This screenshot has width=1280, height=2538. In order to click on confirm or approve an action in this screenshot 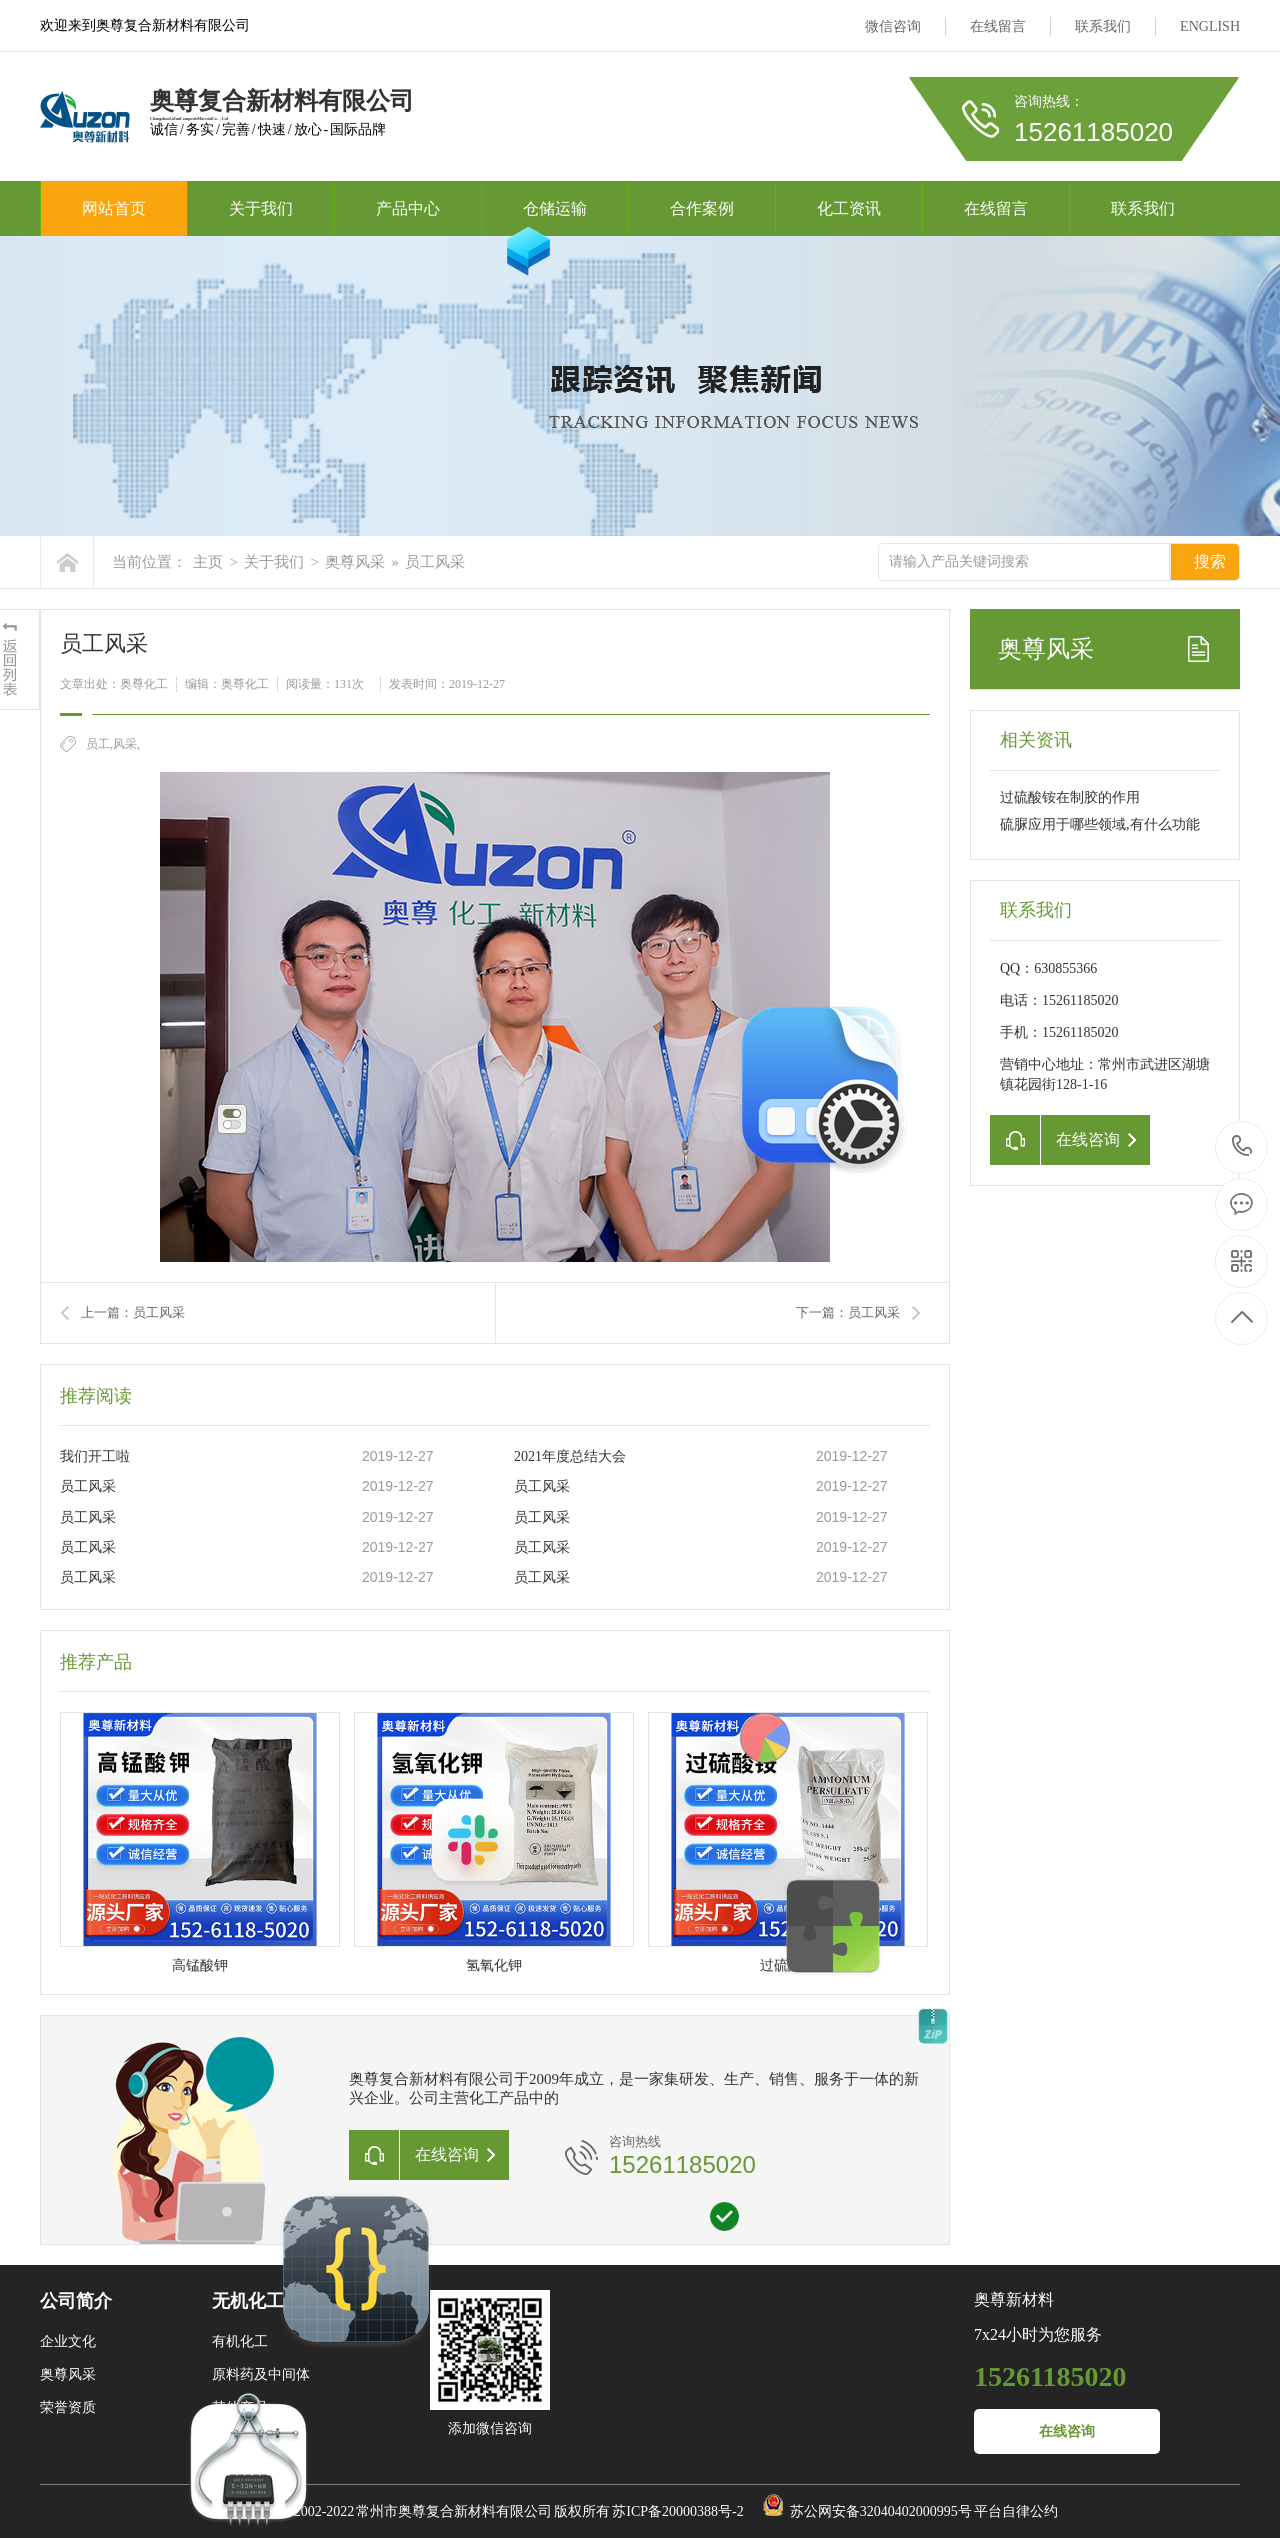, I will do `click(724, 2216)`.